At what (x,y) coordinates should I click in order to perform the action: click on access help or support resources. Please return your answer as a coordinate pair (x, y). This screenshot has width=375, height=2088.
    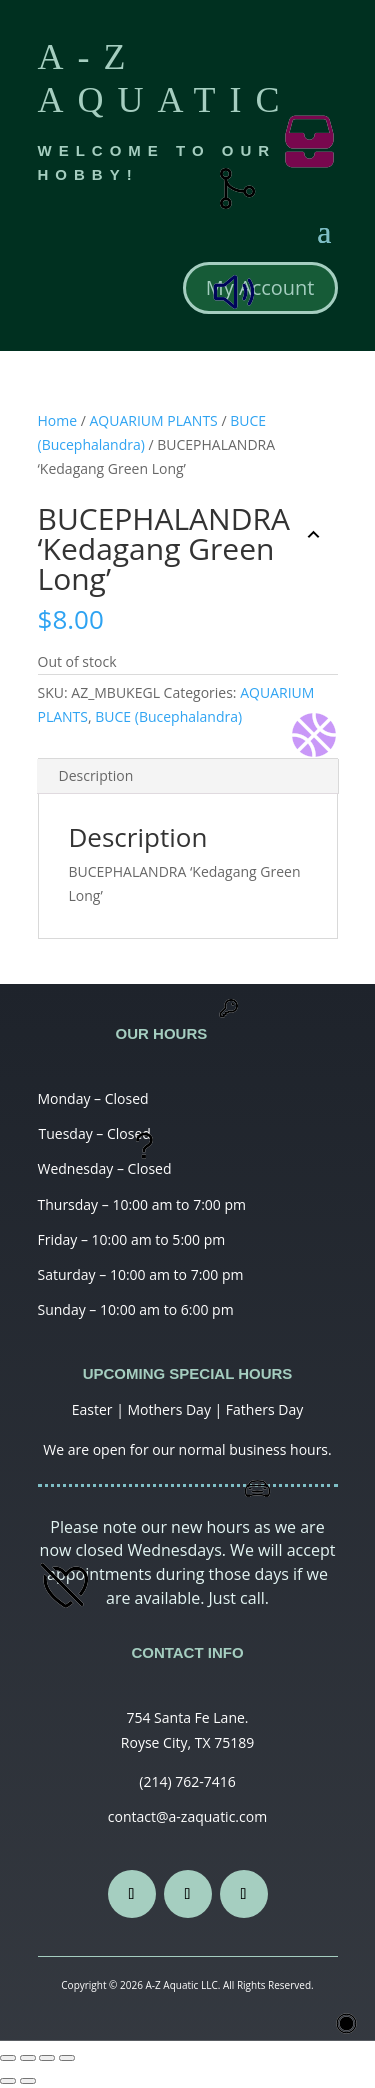
    Looking at the image, I should click on (144, 1146).